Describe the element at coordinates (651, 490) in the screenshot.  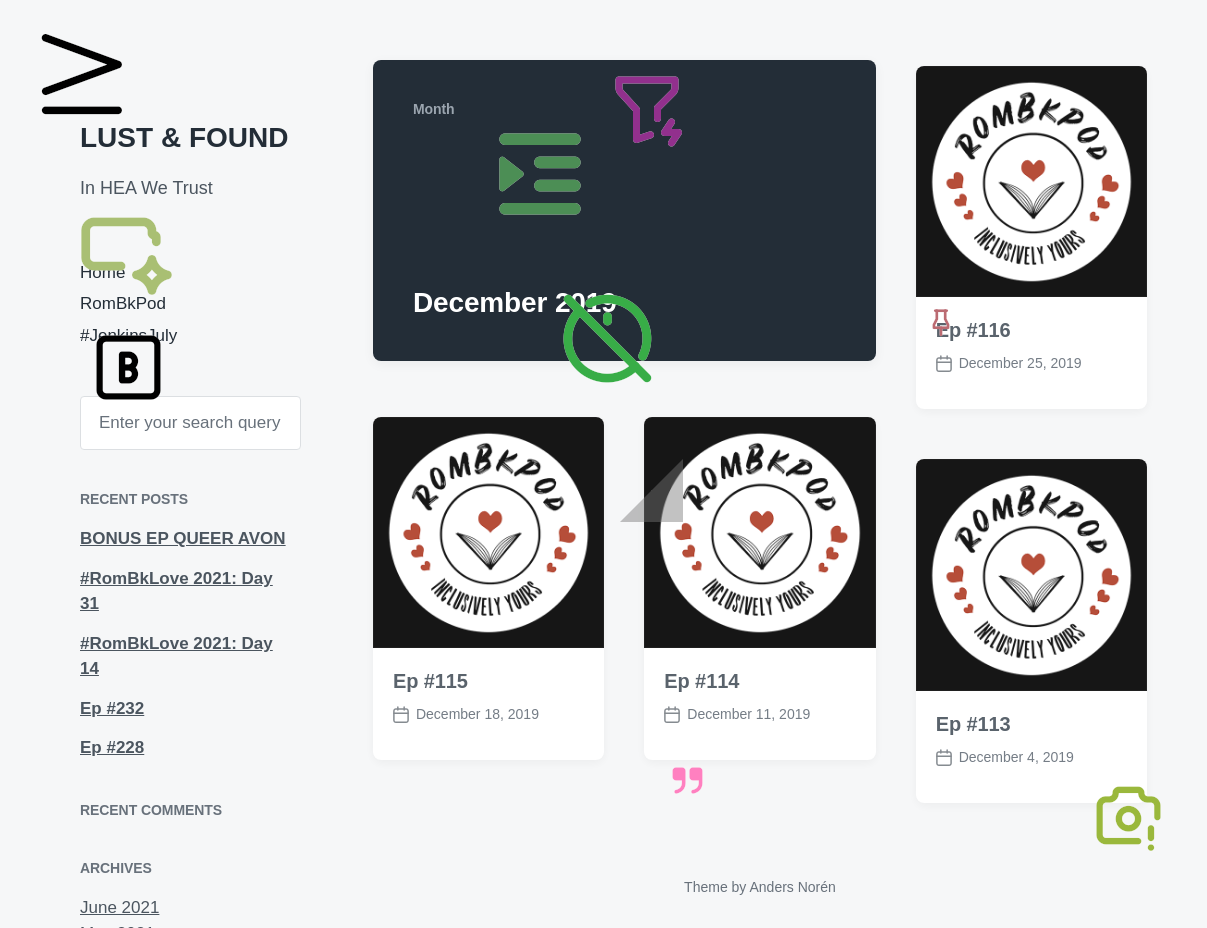
I see `indicates no cellular signal` at that location.